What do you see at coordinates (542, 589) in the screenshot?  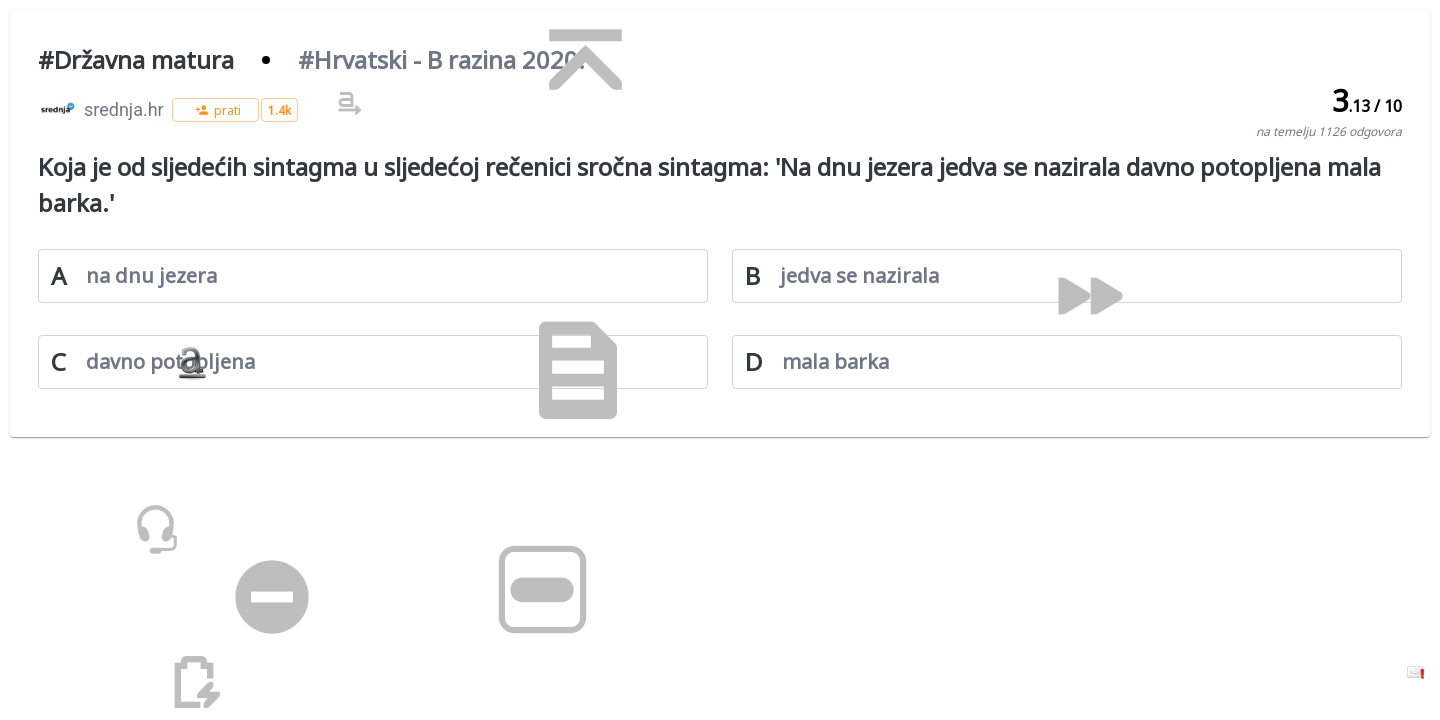 I see `indicates a partially selected or indeterminate checkbox state` at bounding box center [542, 589].